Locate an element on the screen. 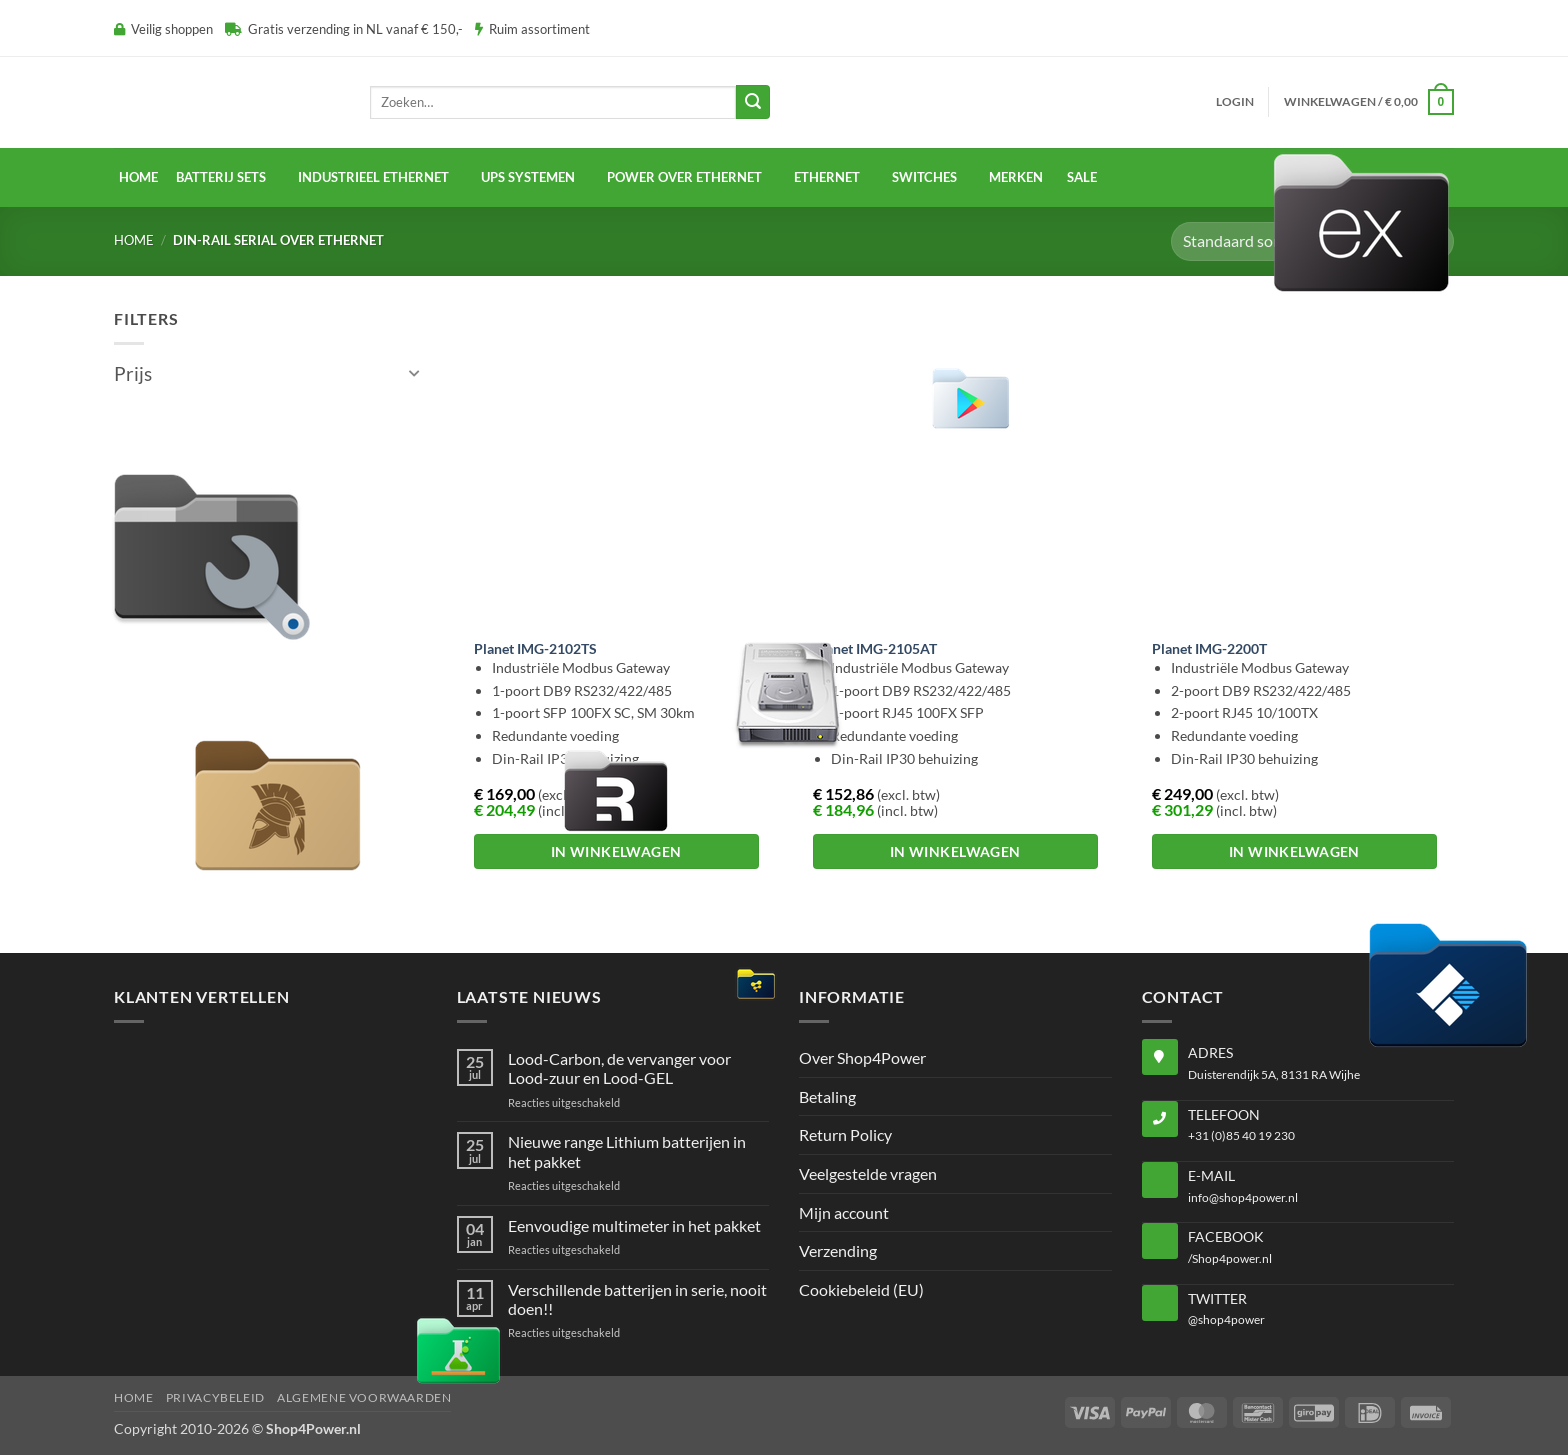 This screenshot has width=1568, height=1455. open blackmagic fusion project files folder is located at coordinates (756, 985).